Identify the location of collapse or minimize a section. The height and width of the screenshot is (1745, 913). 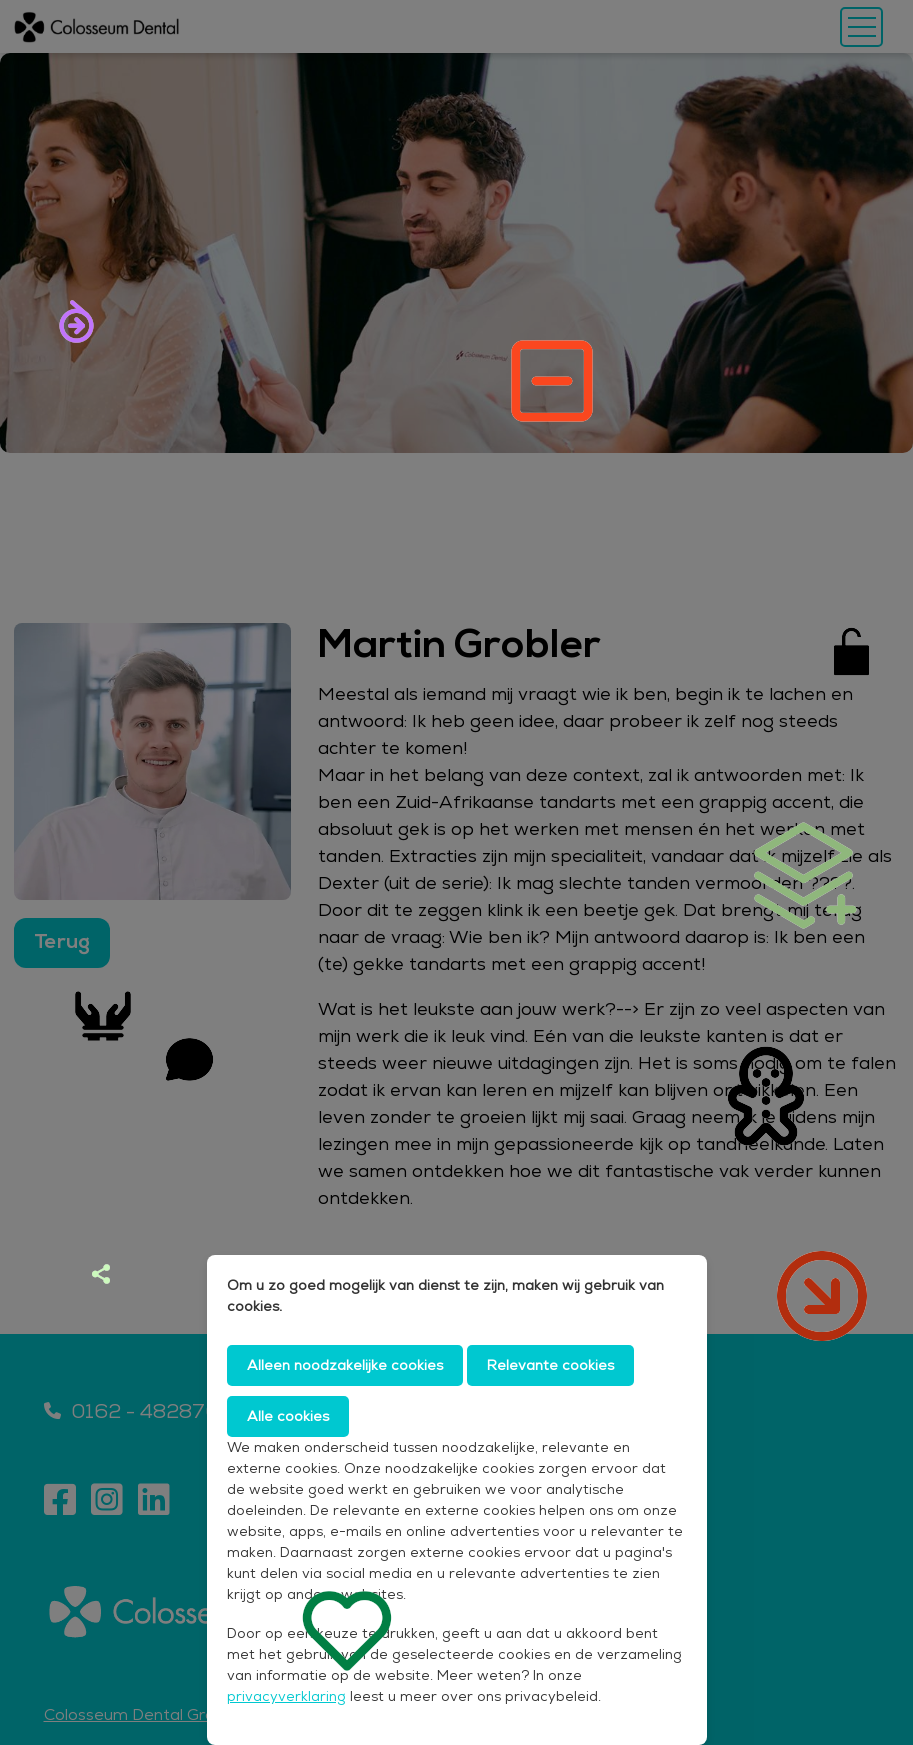
(552, 381).